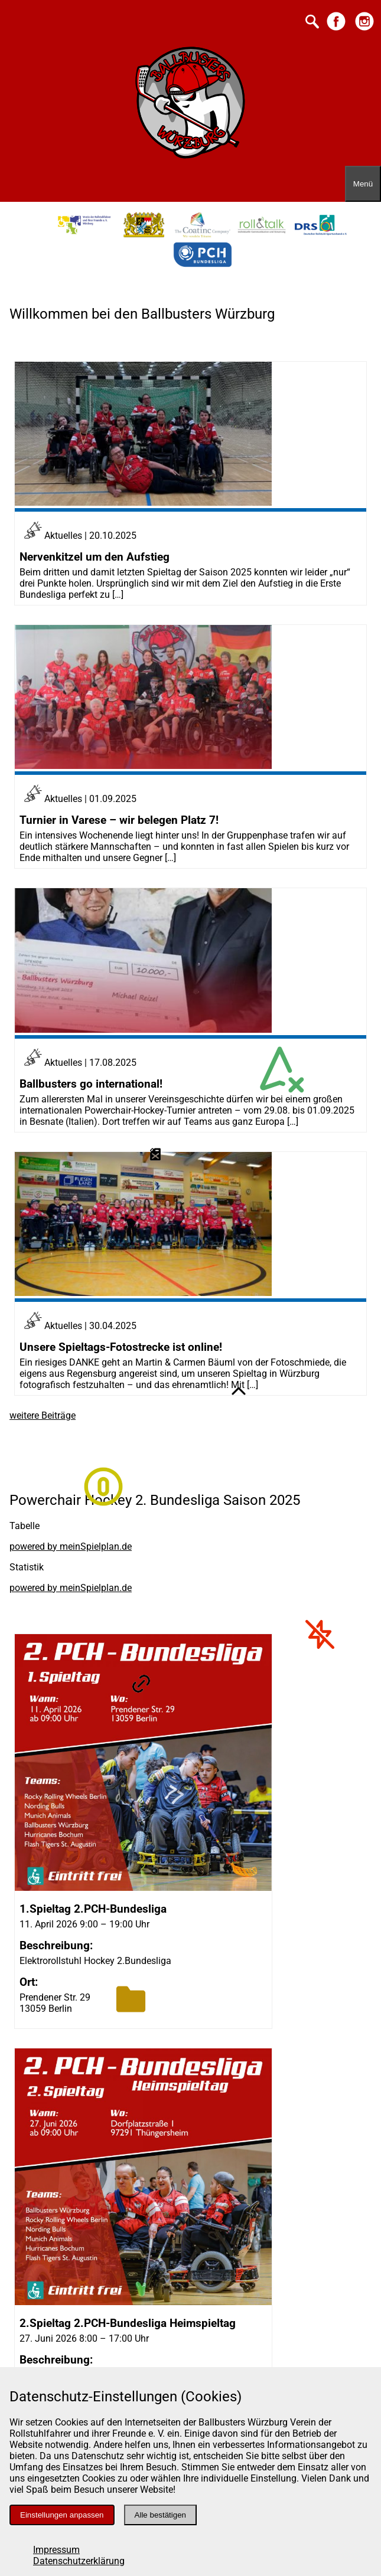 This screenshot has width=381, height=2576. Describe the element at coordinates (279, 1068) in the screenshot. I see `disable navigation or GPS tracking` at that location.